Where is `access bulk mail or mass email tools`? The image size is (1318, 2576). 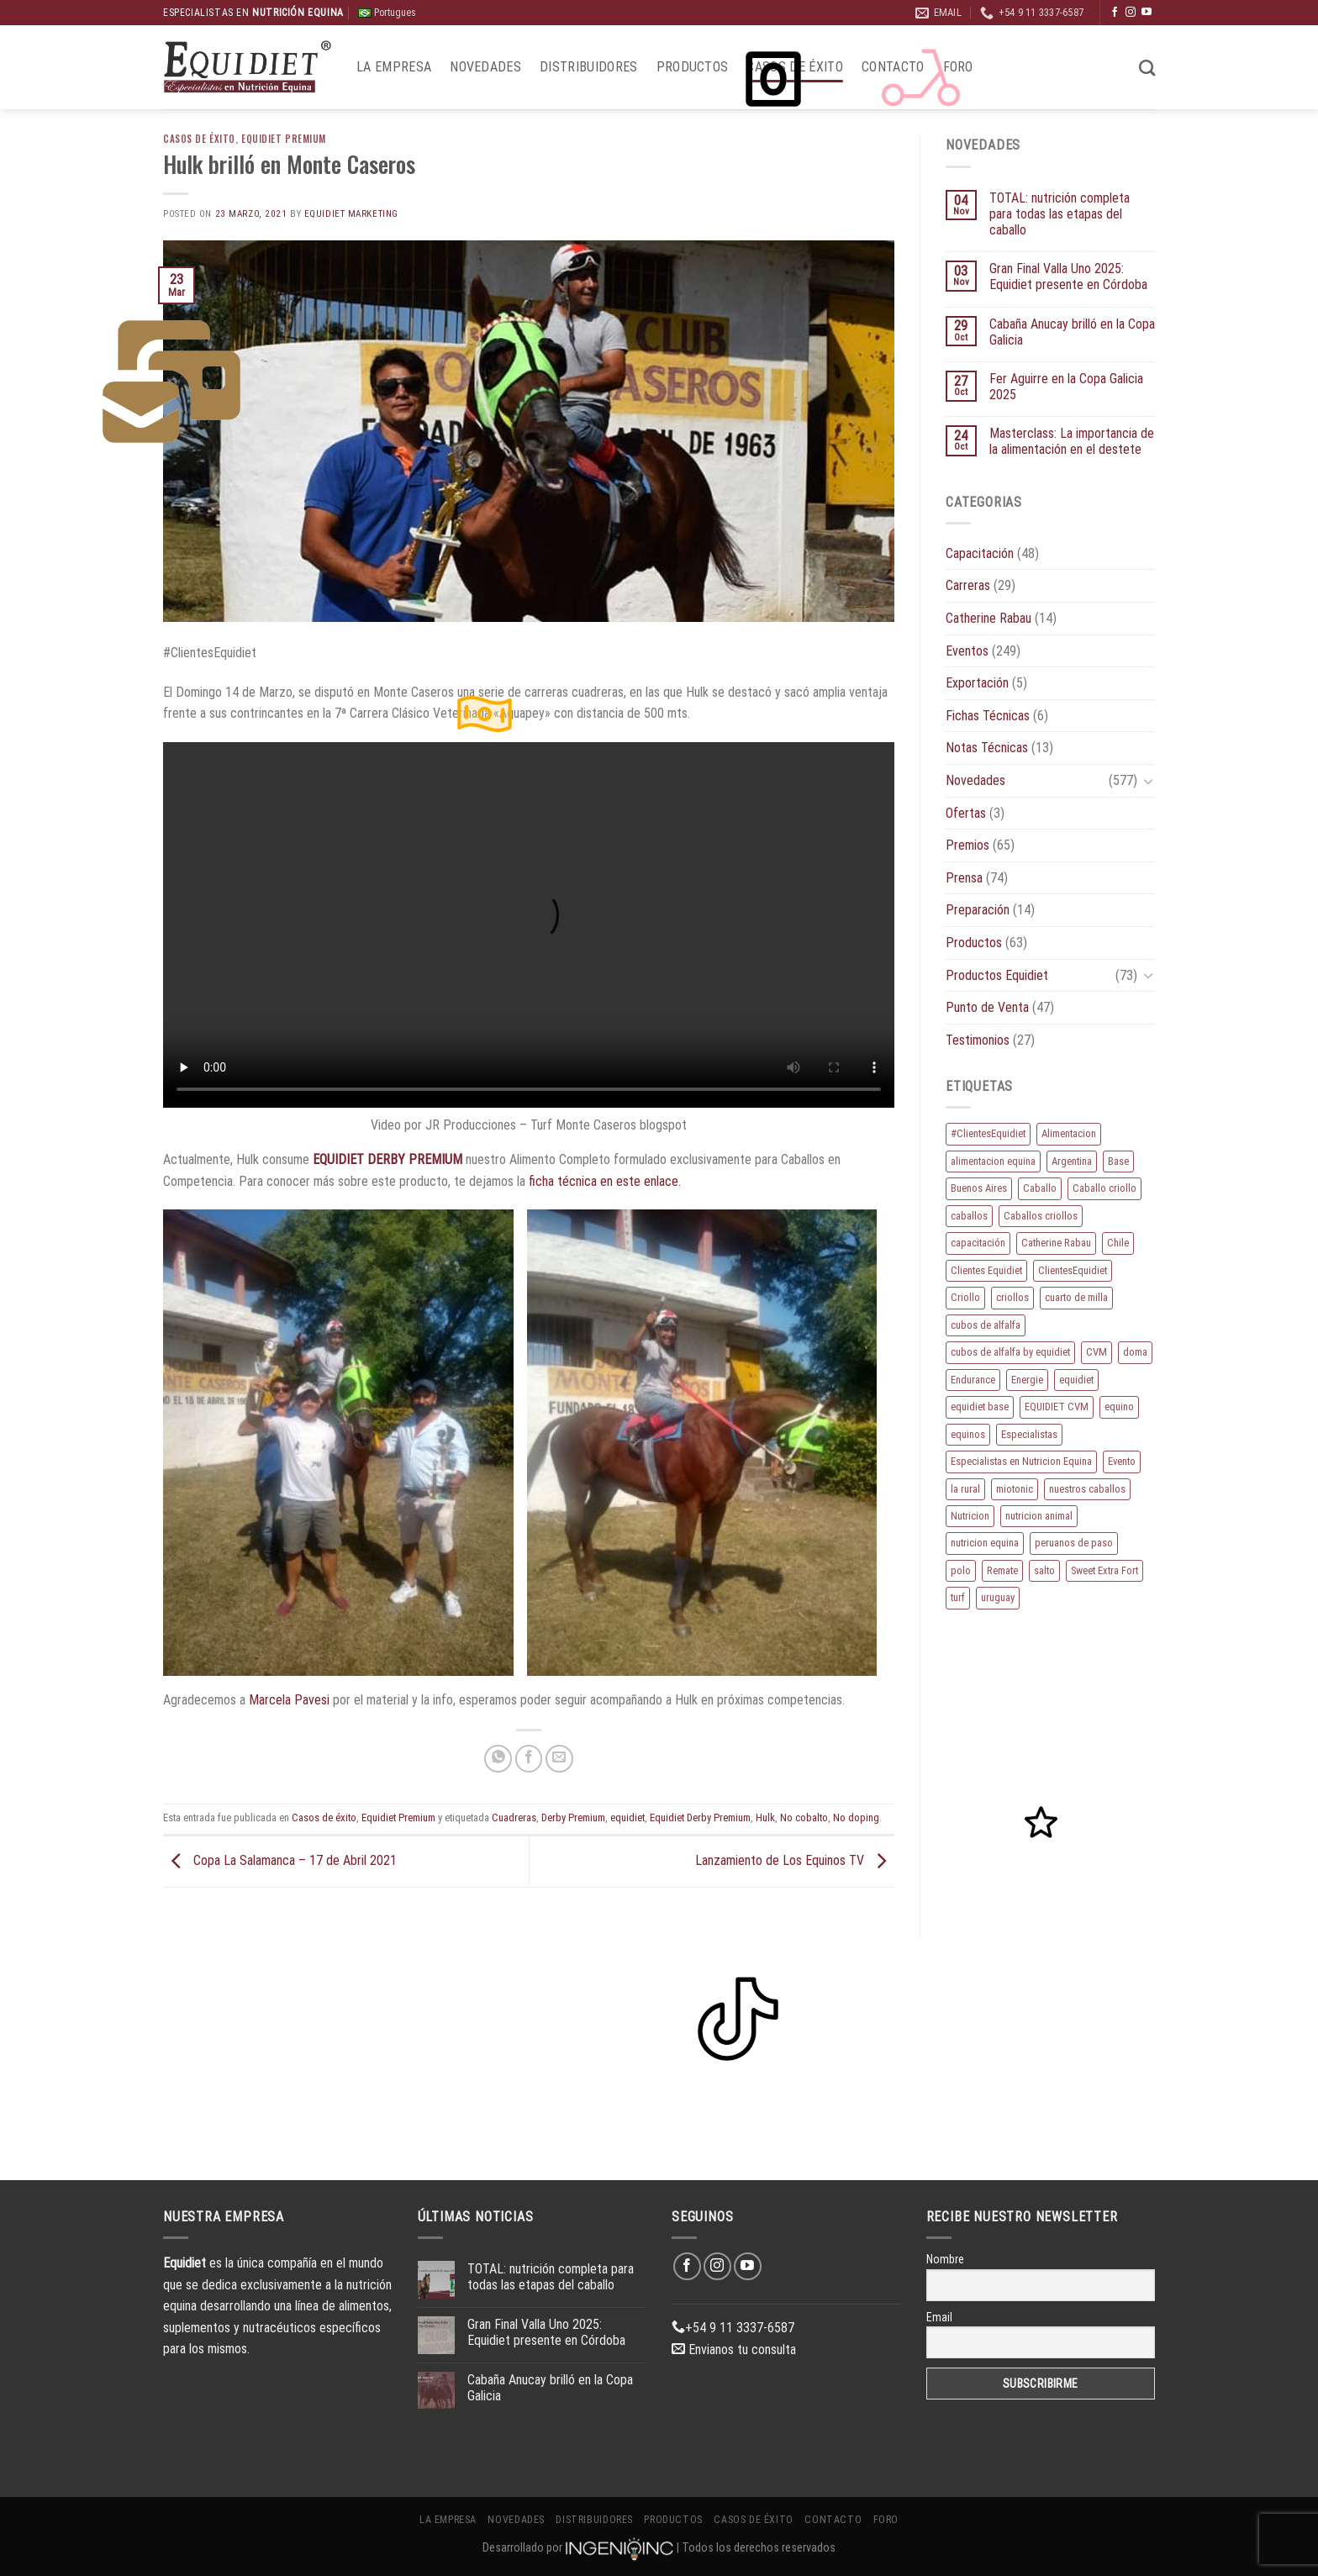
access bulk mail or mass email tools is located at coordinates (171, 382).